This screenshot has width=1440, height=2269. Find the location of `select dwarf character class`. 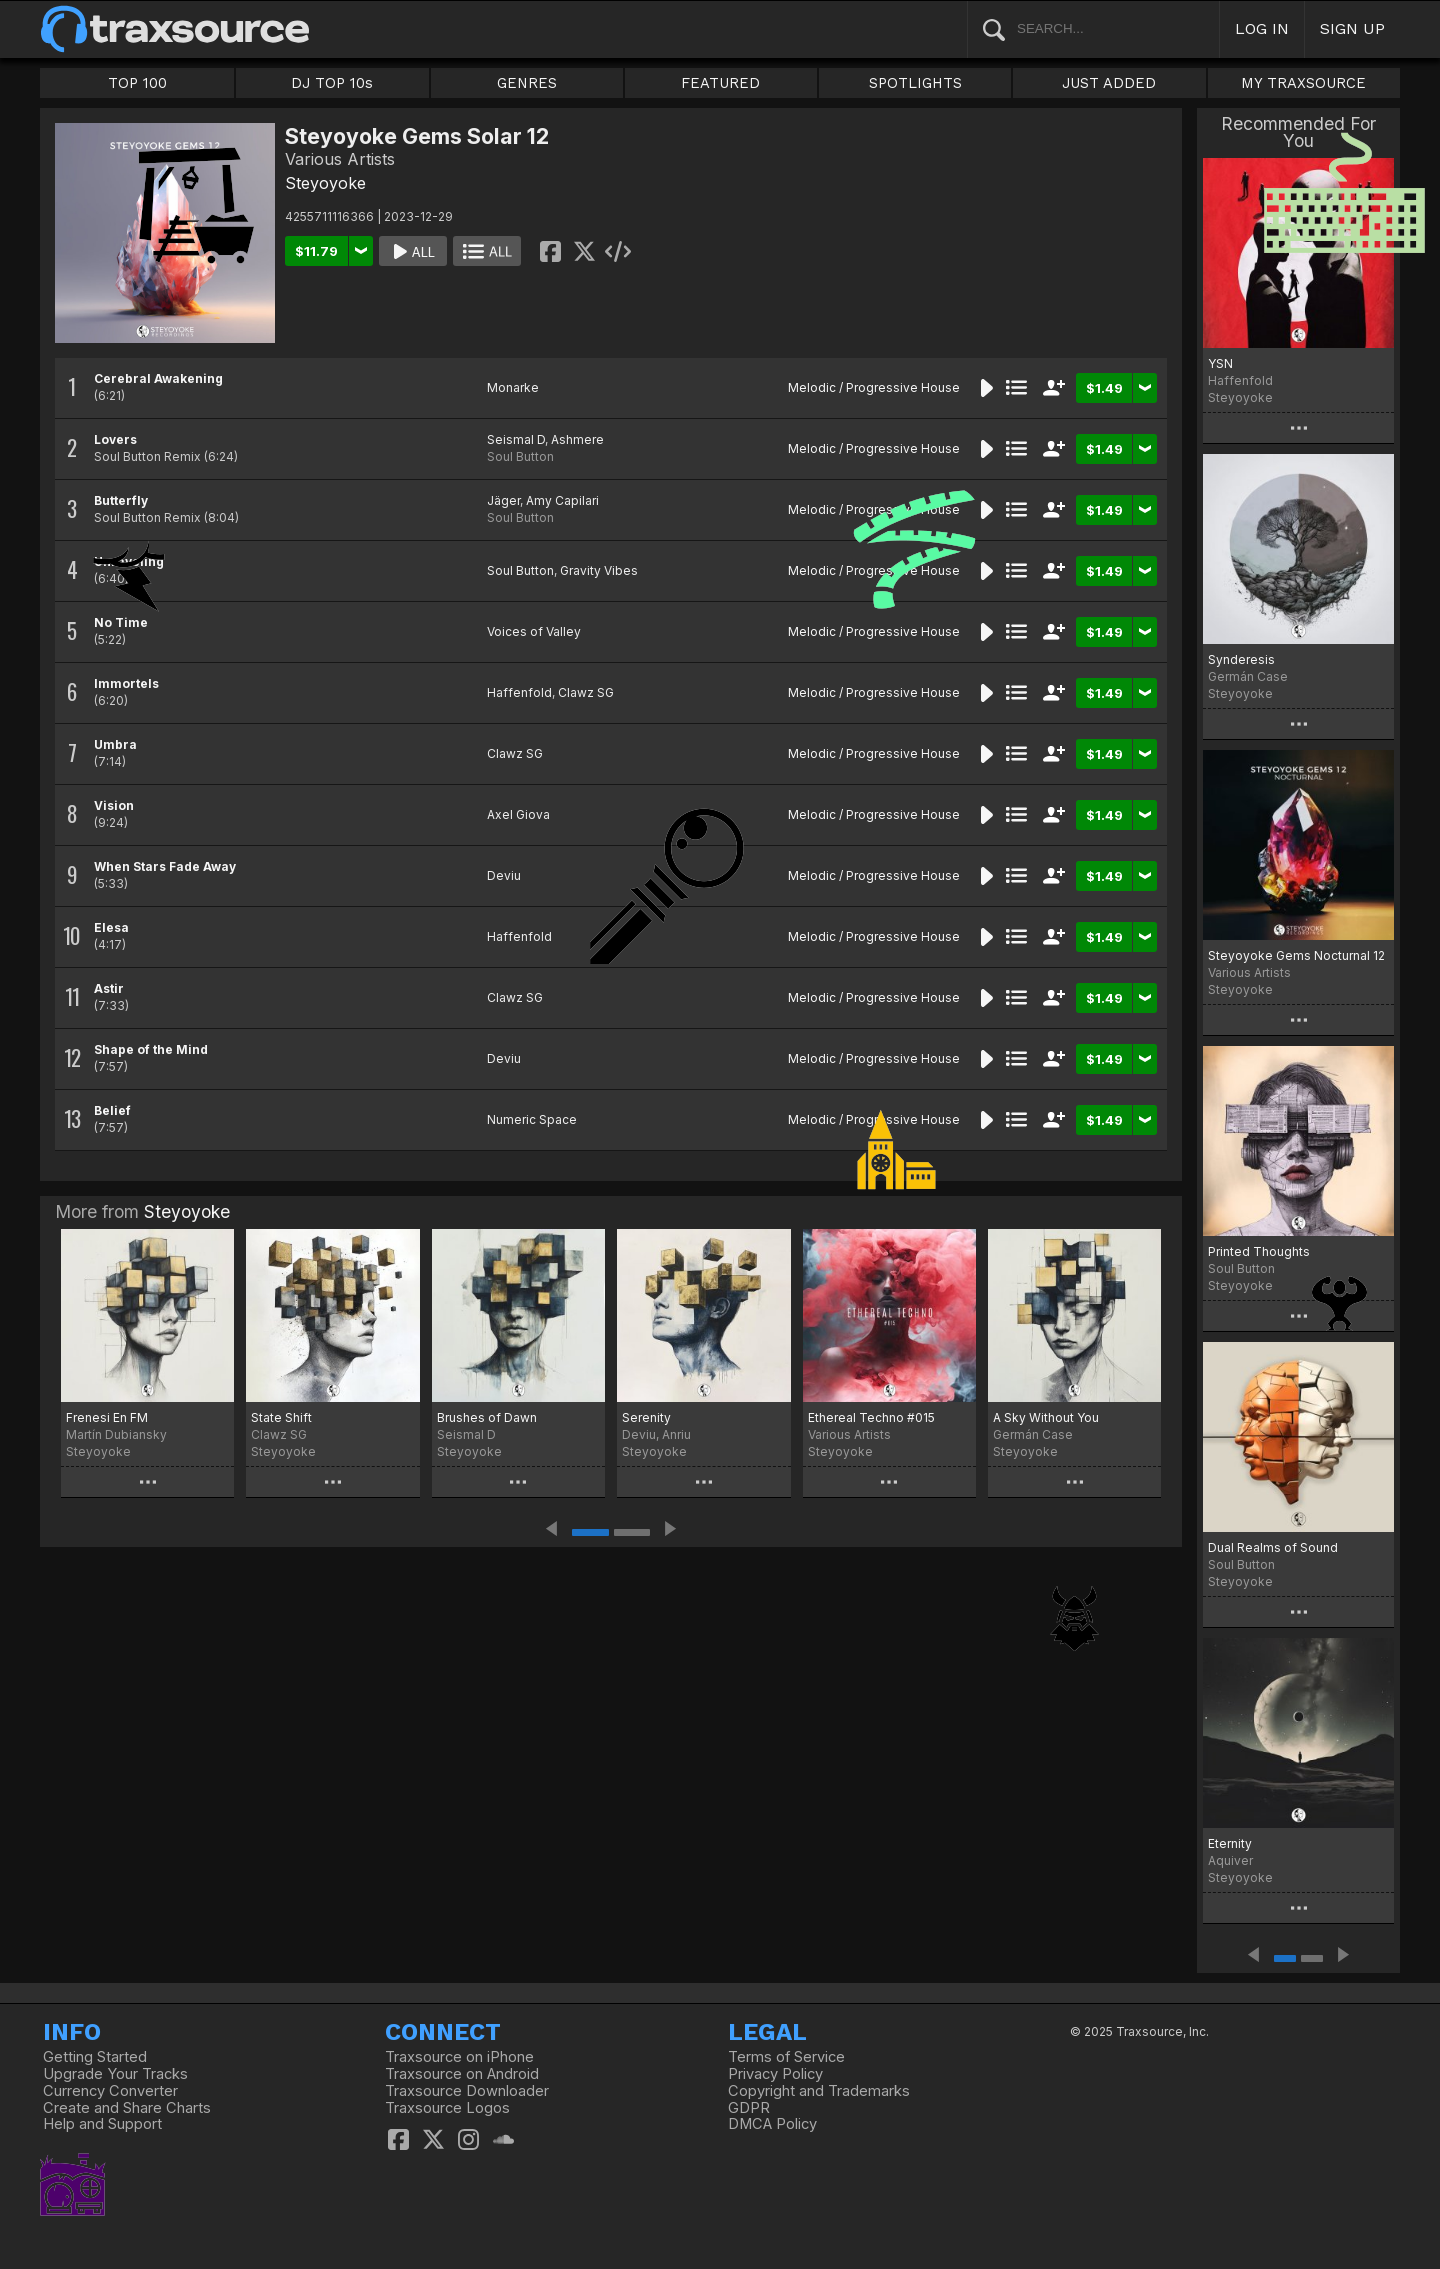

select dwarf character class is located at coordinates (1074, 1618).